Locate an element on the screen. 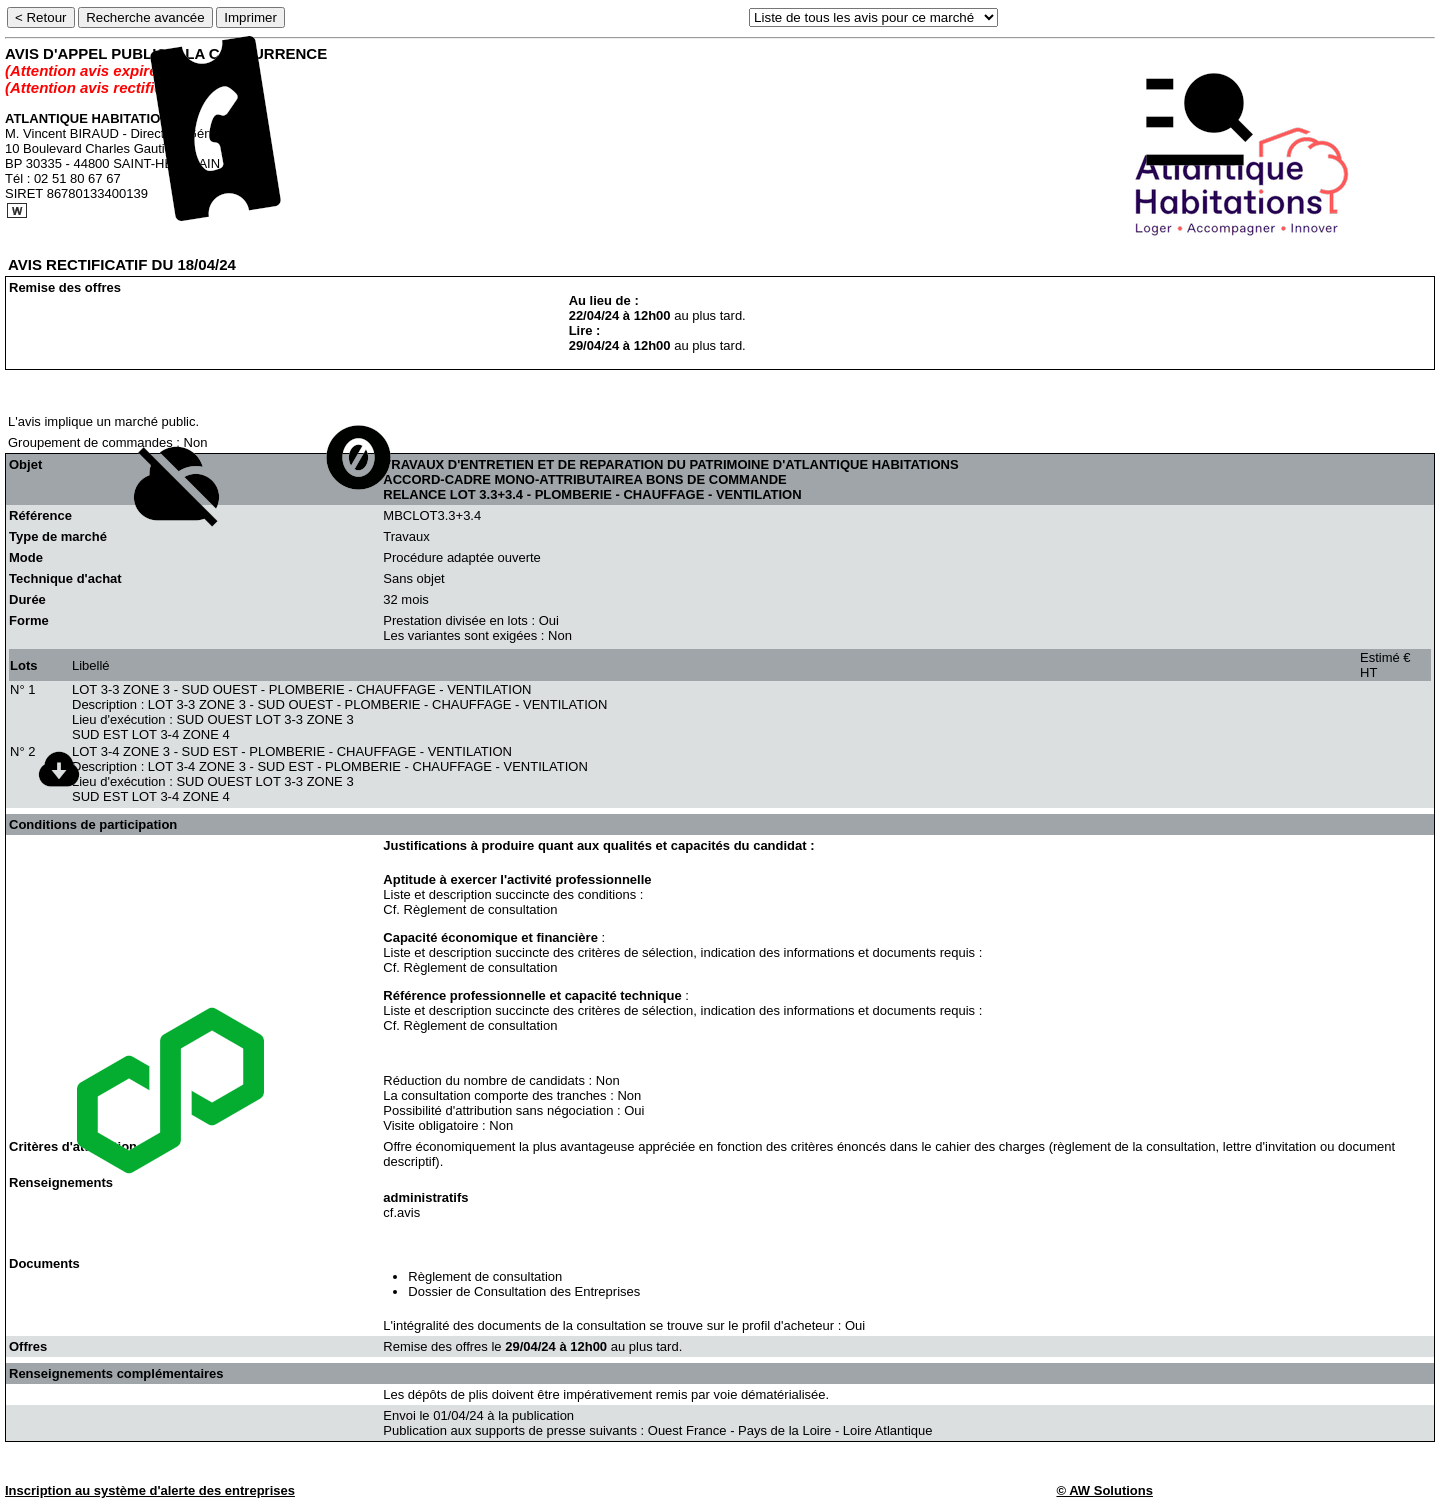  indicates content is in the public domain (CC0 license) is located at coordinates (358, 457).